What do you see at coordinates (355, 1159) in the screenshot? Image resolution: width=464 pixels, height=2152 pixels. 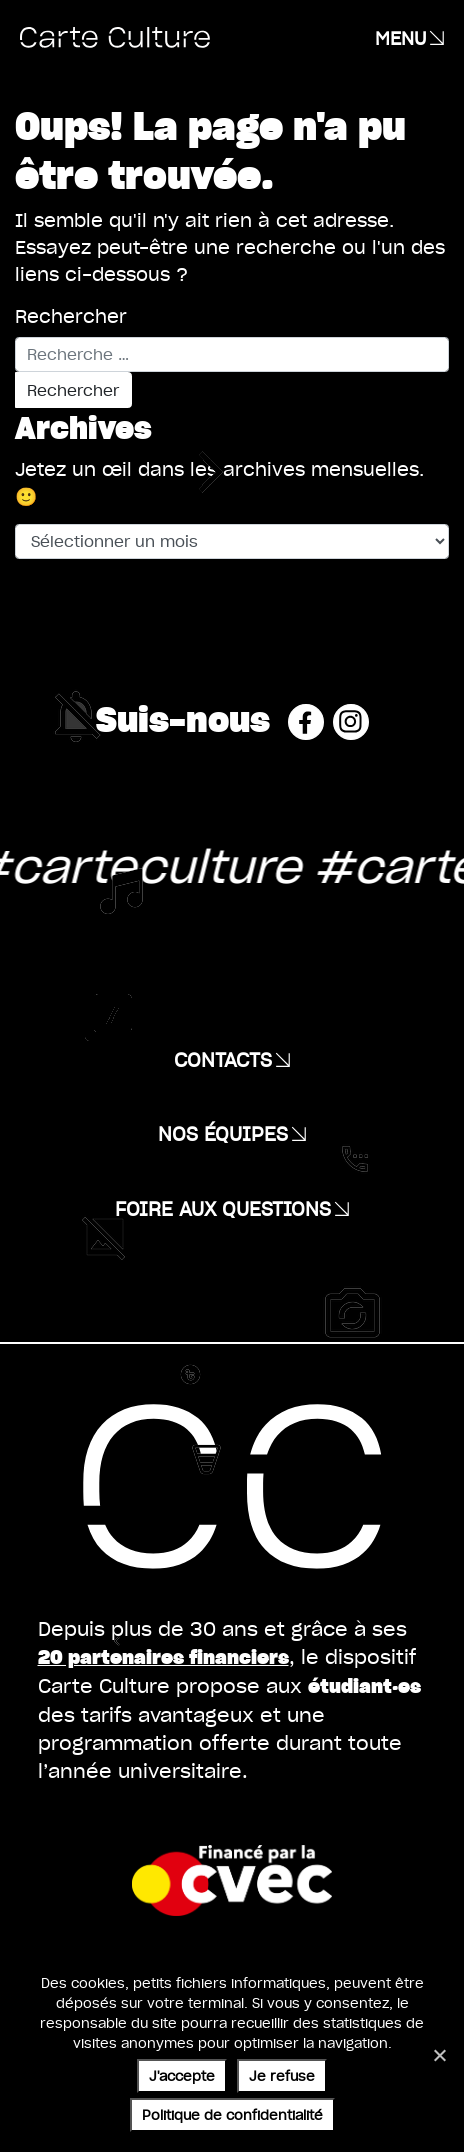 I see `access phone or call settings` at bounding box center [355, 1159].